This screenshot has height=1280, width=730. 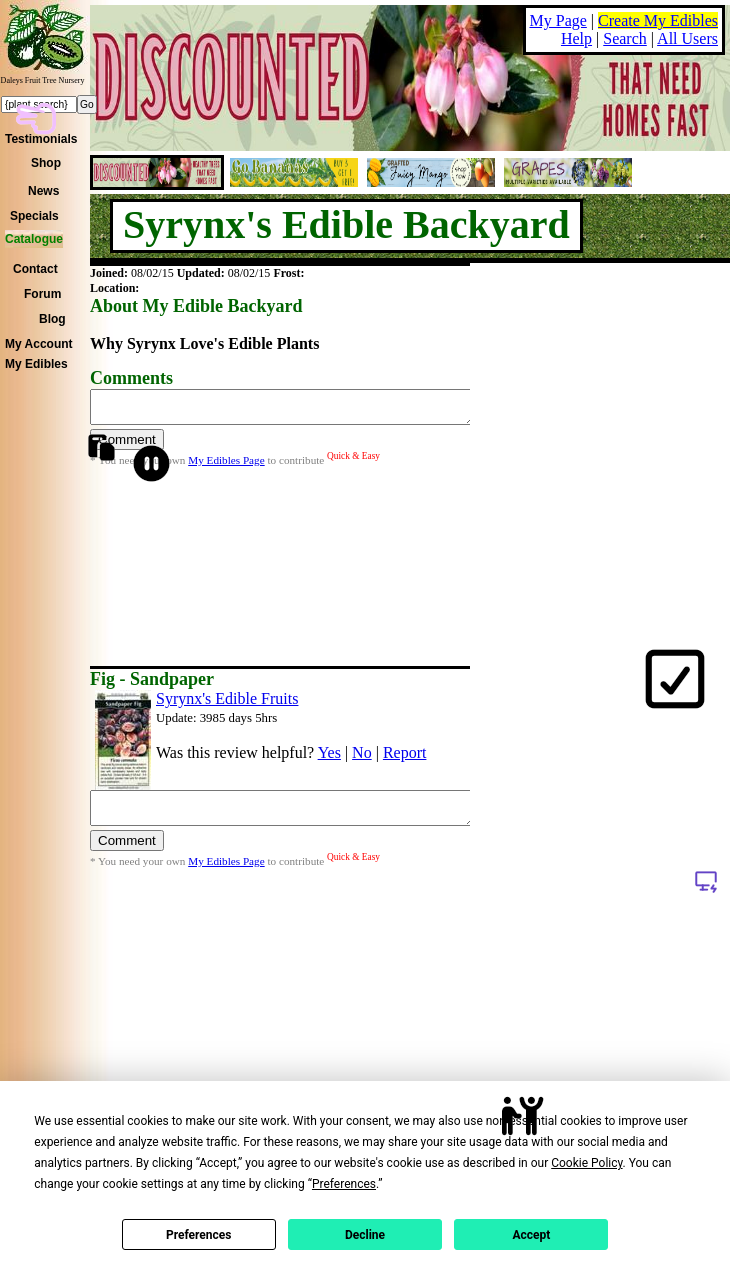 I want to click on pause media playback, so click(x=151, y=463).